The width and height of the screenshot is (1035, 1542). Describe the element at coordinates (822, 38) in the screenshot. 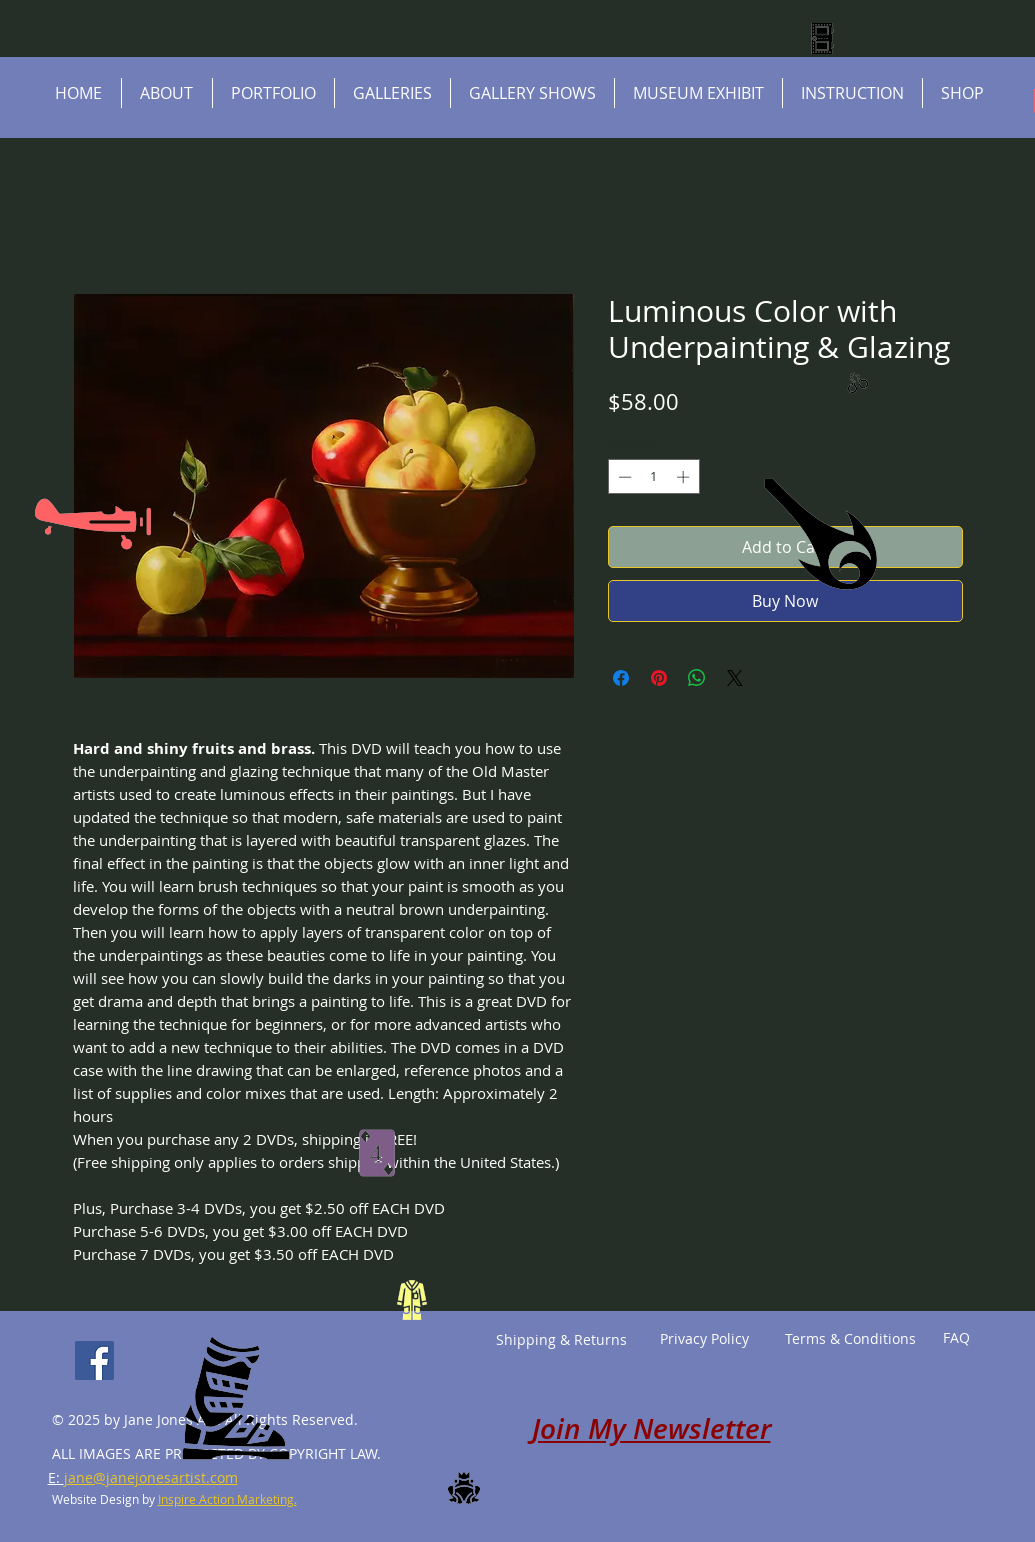

I see `access door or entrance settings in a game` at that location.